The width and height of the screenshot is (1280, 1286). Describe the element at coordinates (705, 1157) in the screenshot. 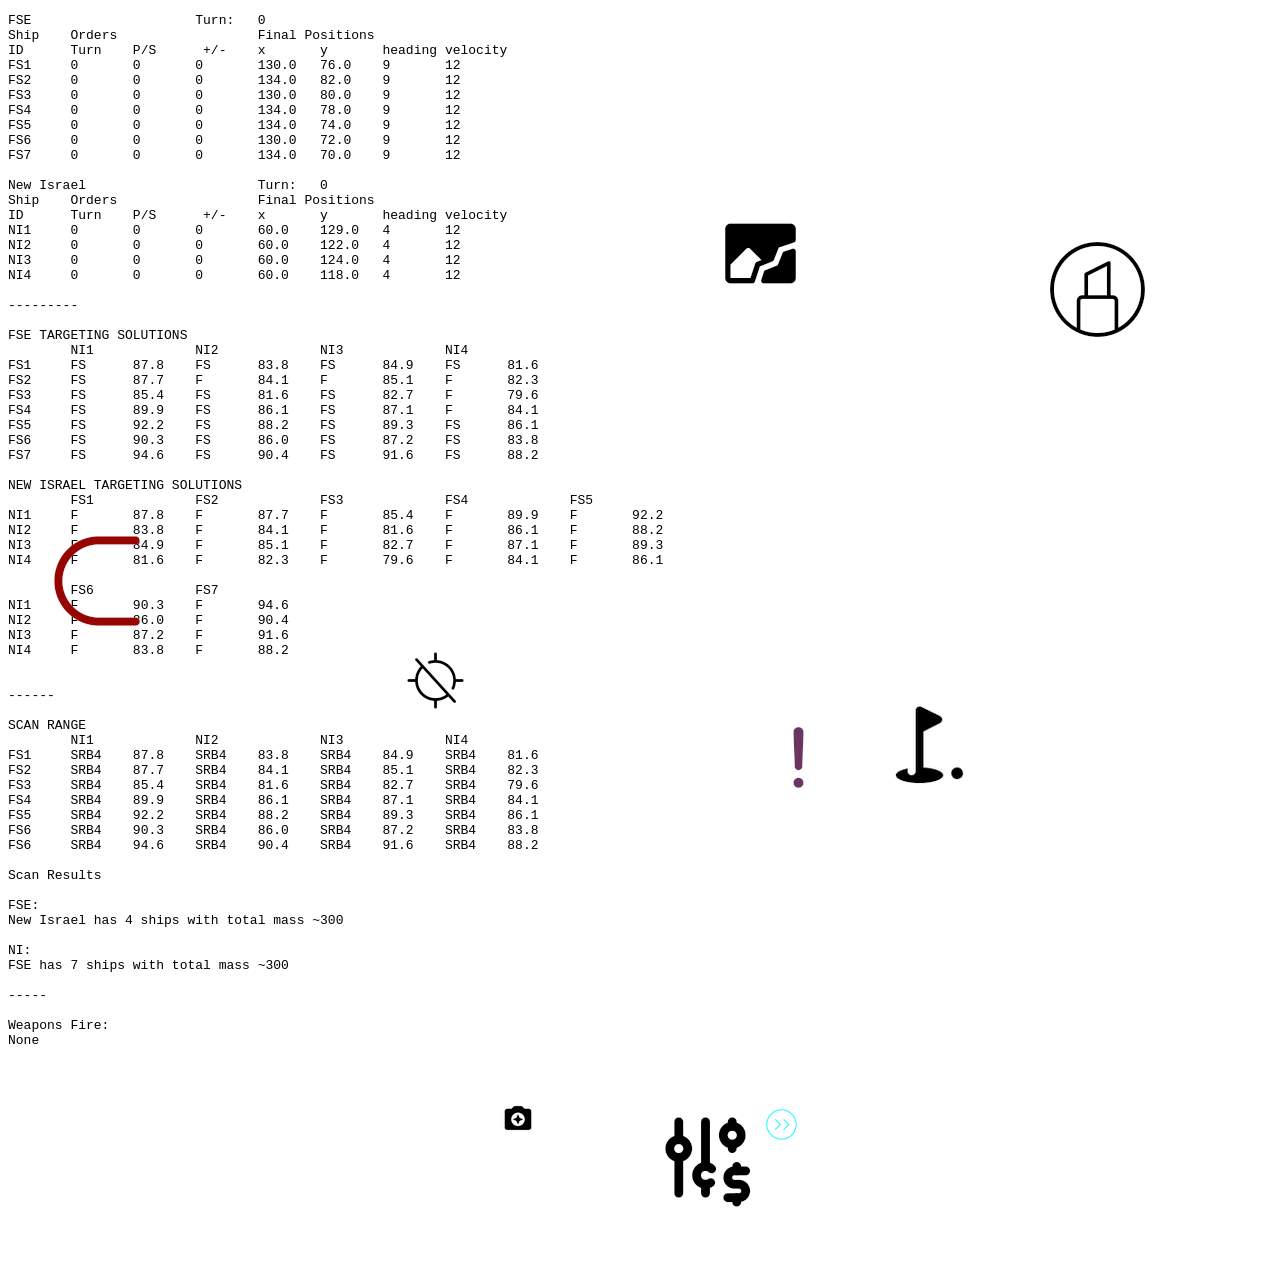

I see `adjust pricing or cost settings` at that location.